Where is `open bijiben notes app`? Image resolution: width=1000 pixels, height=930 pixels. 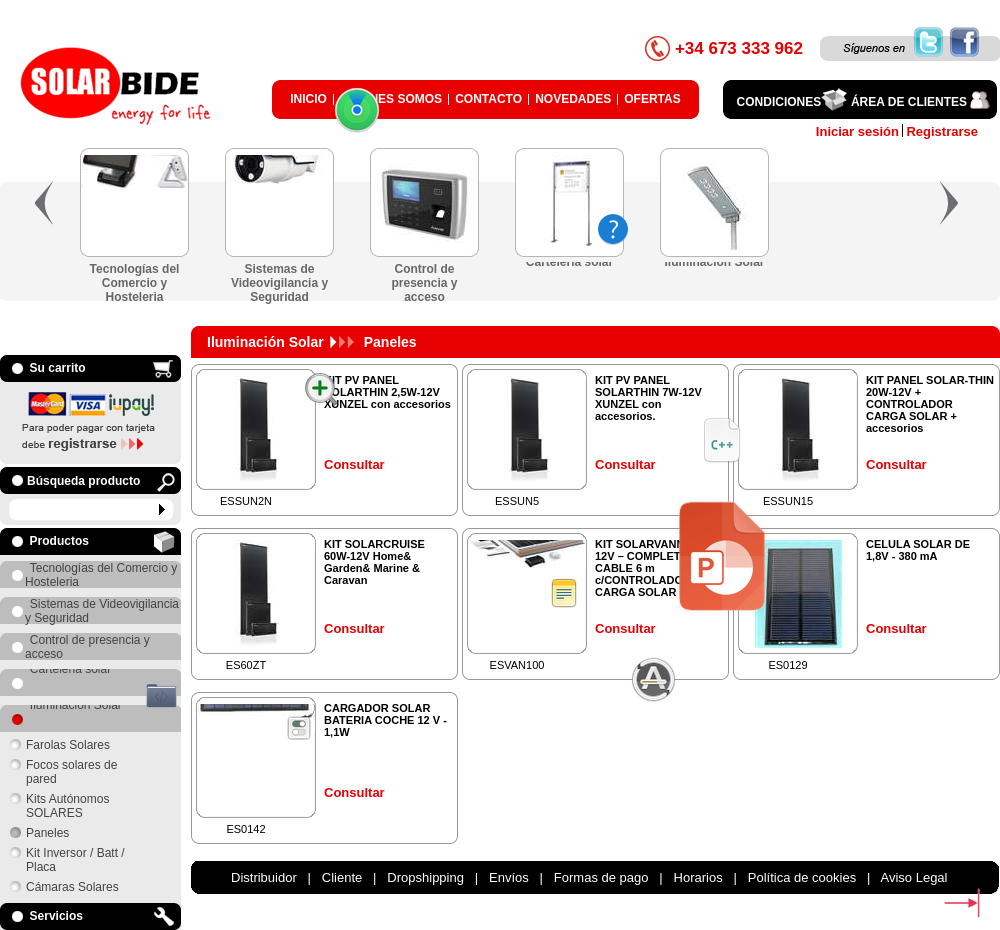
open bijiben notes app is located at coordinates (564, 593).